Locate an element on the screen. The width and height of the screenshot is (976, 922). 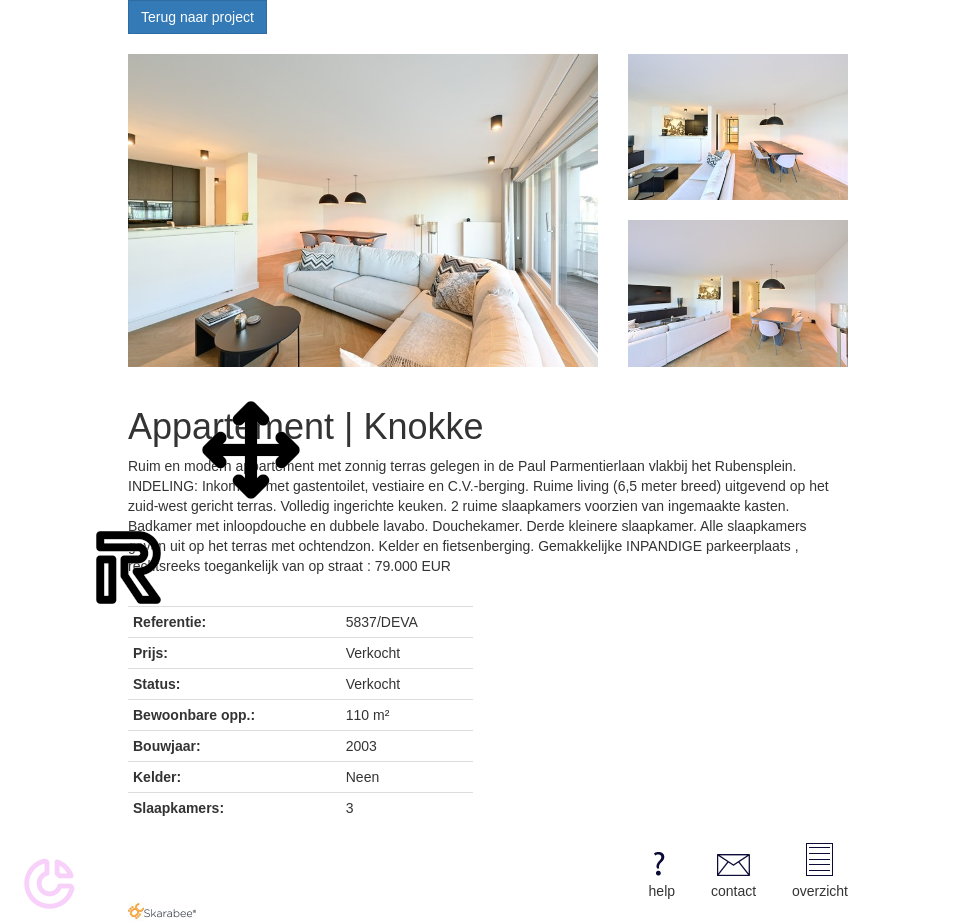
view analytics or statistics breakdown is located at coordinates (49, 883).